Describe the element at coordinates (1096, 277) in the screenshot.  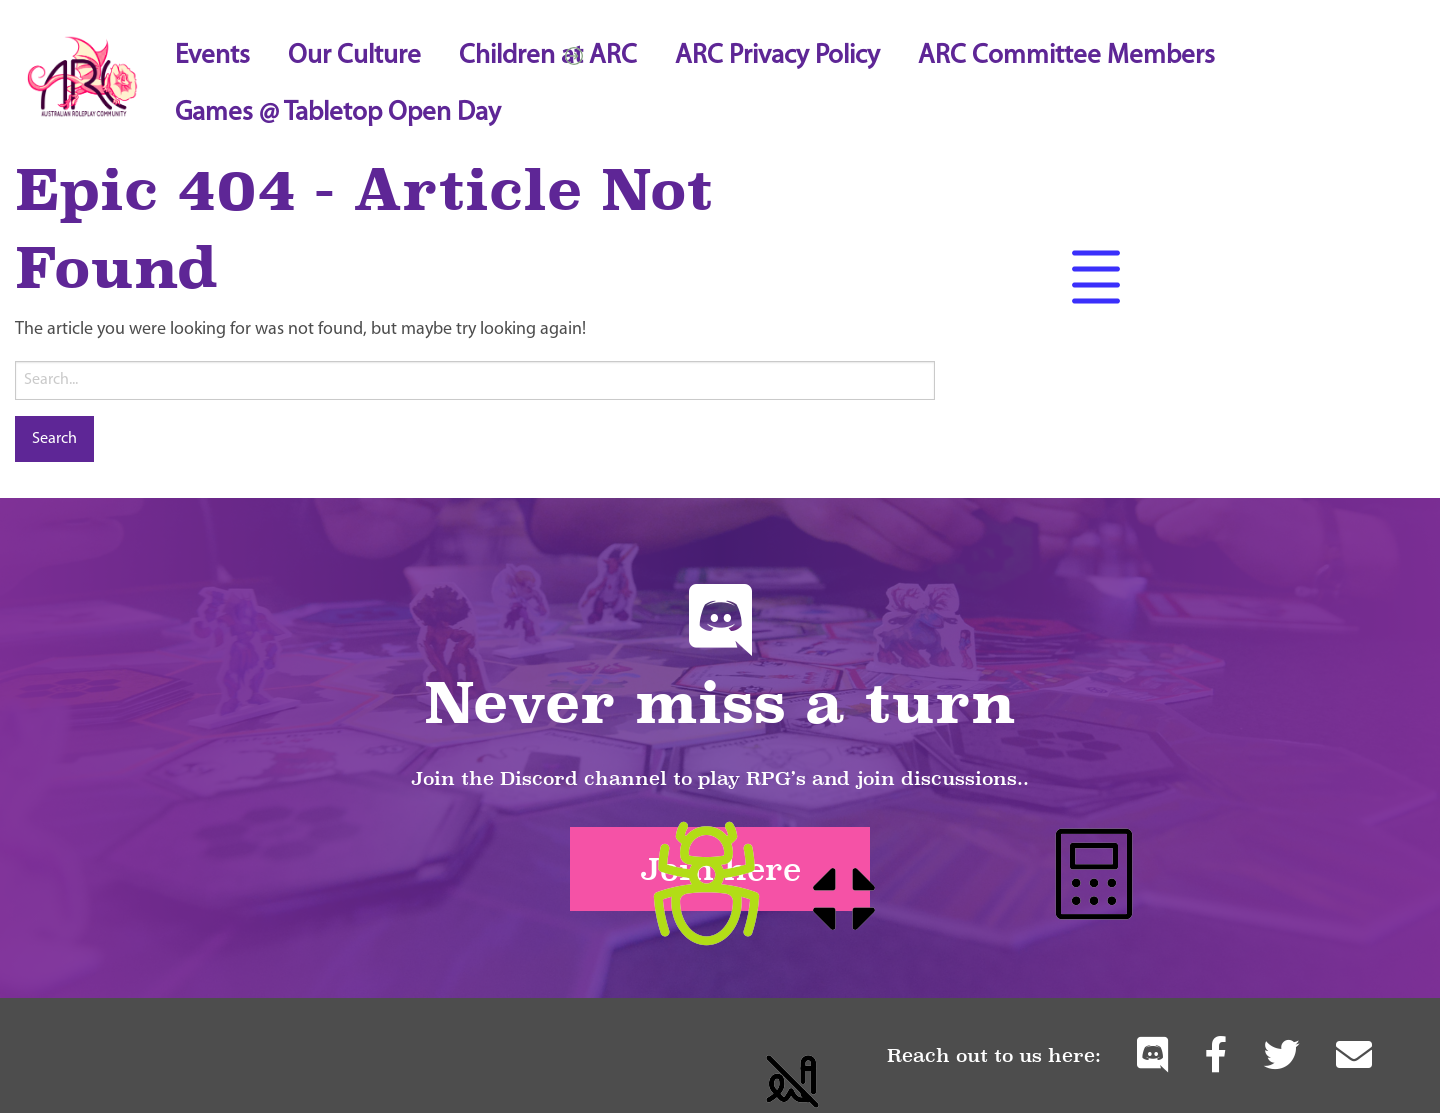
I see `switch to compact list view` at that location.